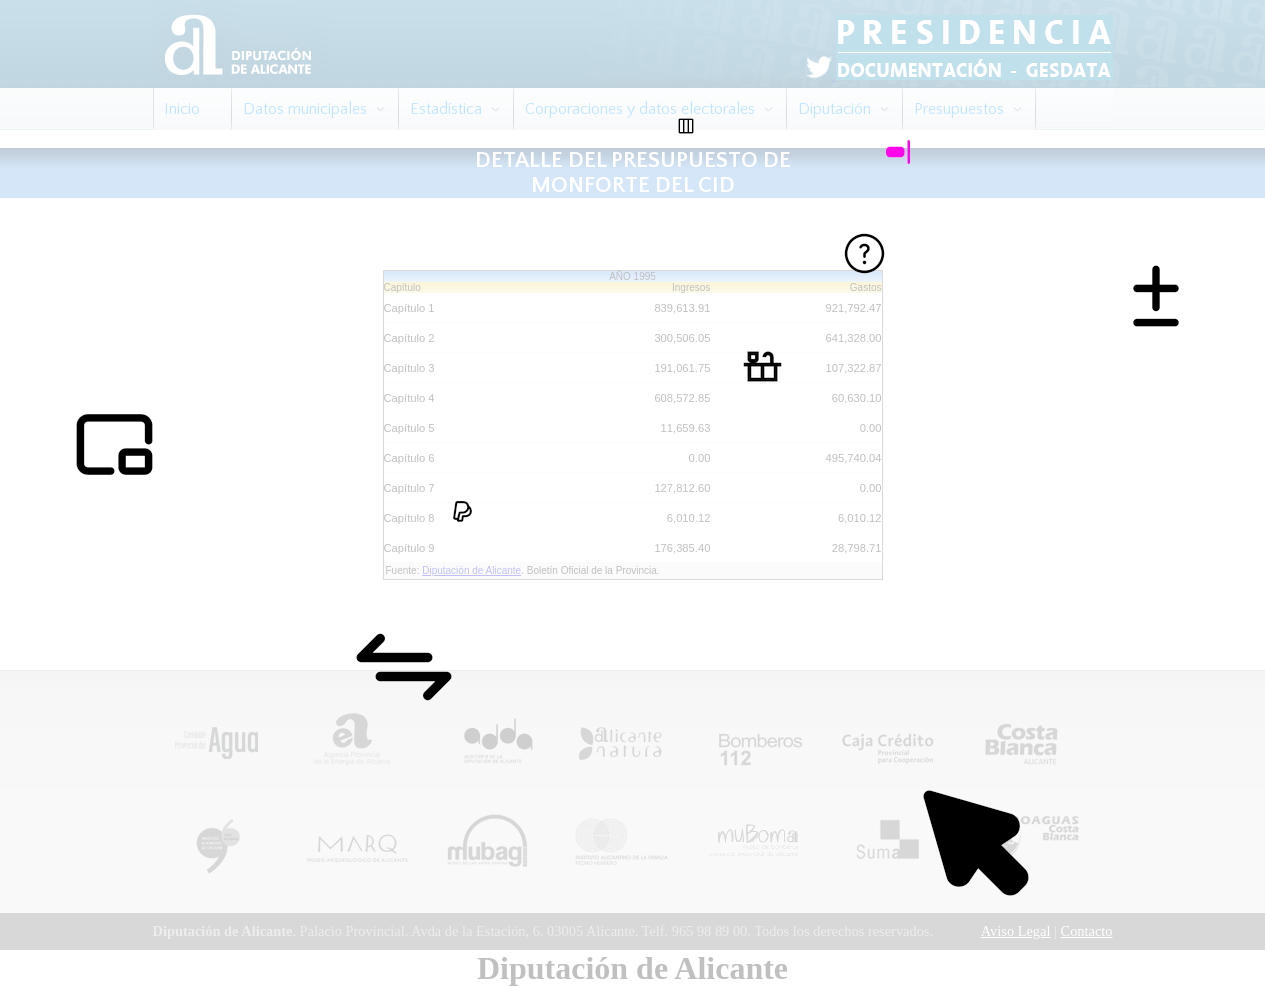 The height and width of the screenshot is (987, 1265). I want to click on cursor indicating selection mode, so click(976, 843).